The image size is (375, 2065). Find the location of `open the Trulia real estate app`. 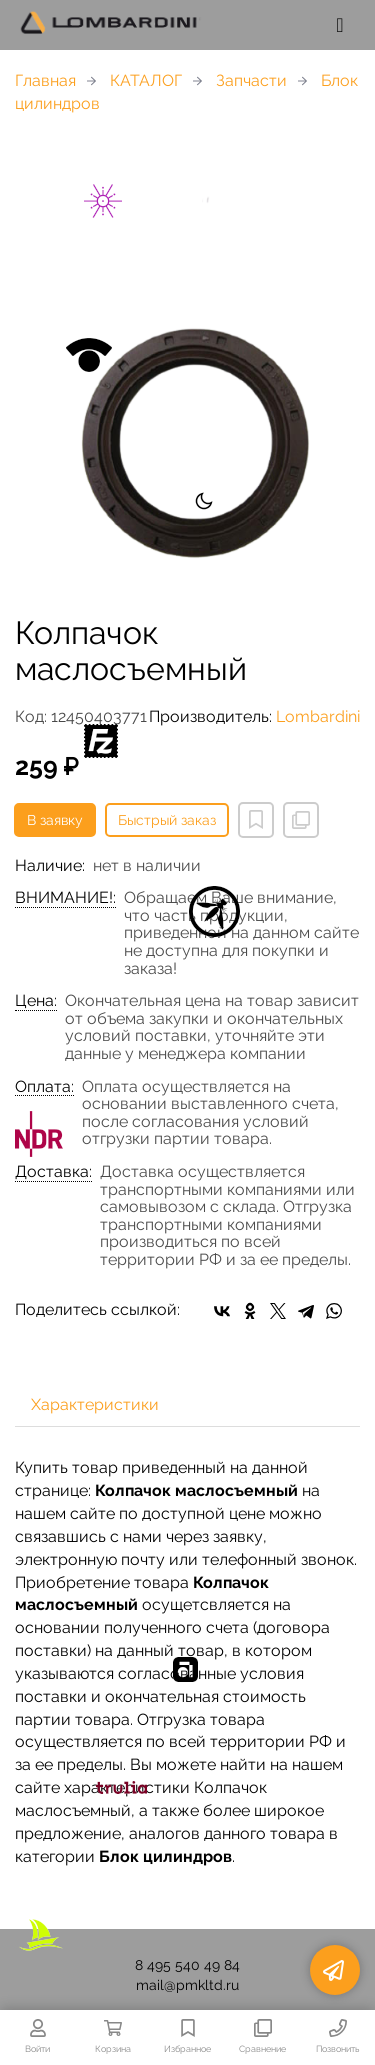

open the Trulia real estate app is located at coordinates (121, 1787).